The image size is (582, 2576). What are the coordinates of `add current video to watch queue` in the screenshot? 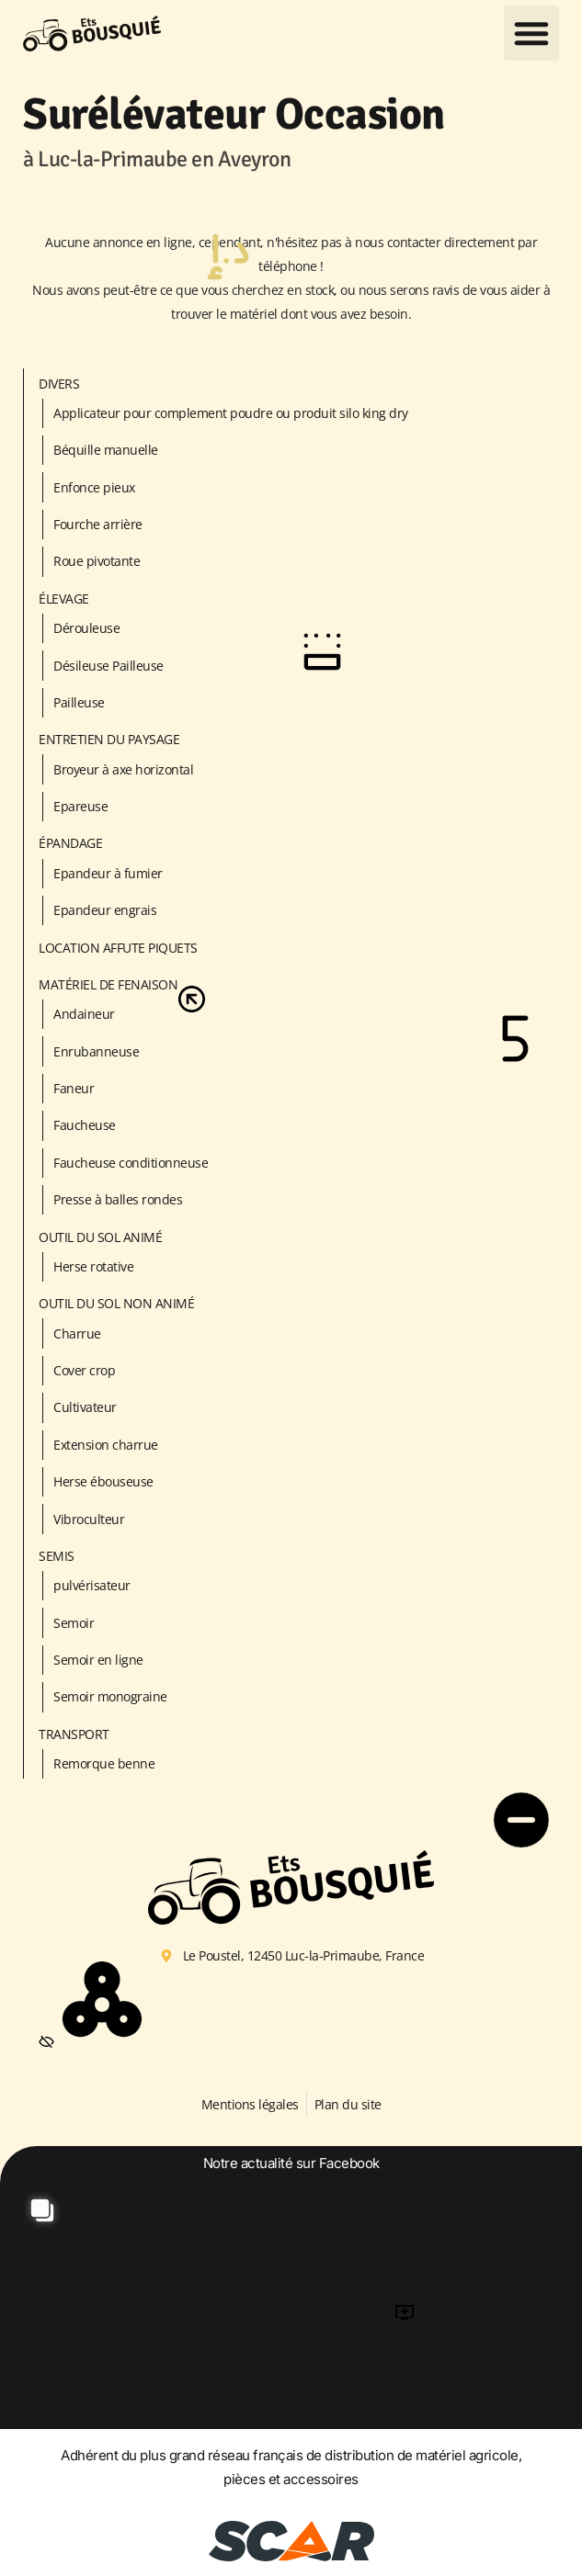 It's located at (405, 2312).